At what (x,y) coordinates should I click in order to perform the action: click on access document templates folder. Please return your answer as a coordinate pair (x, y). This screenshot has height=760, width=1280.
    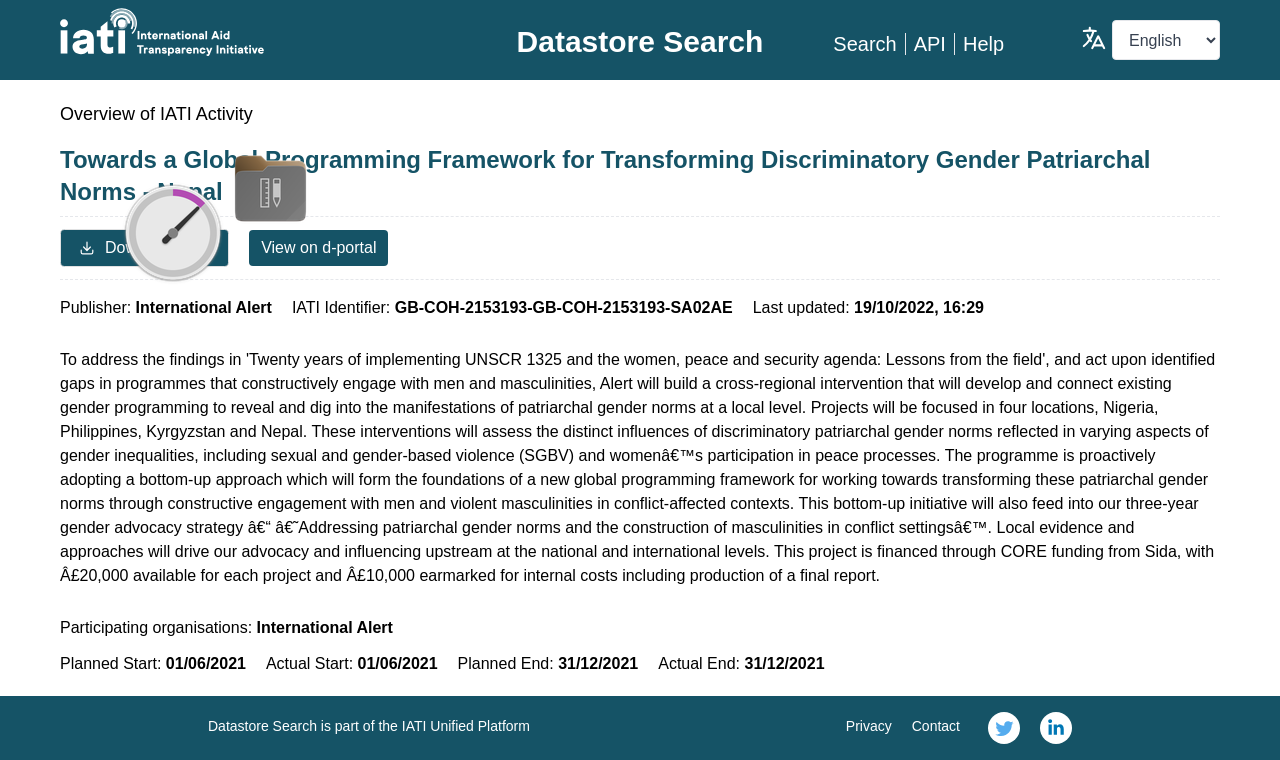
    Looking at the image, I should click on (270, 188).